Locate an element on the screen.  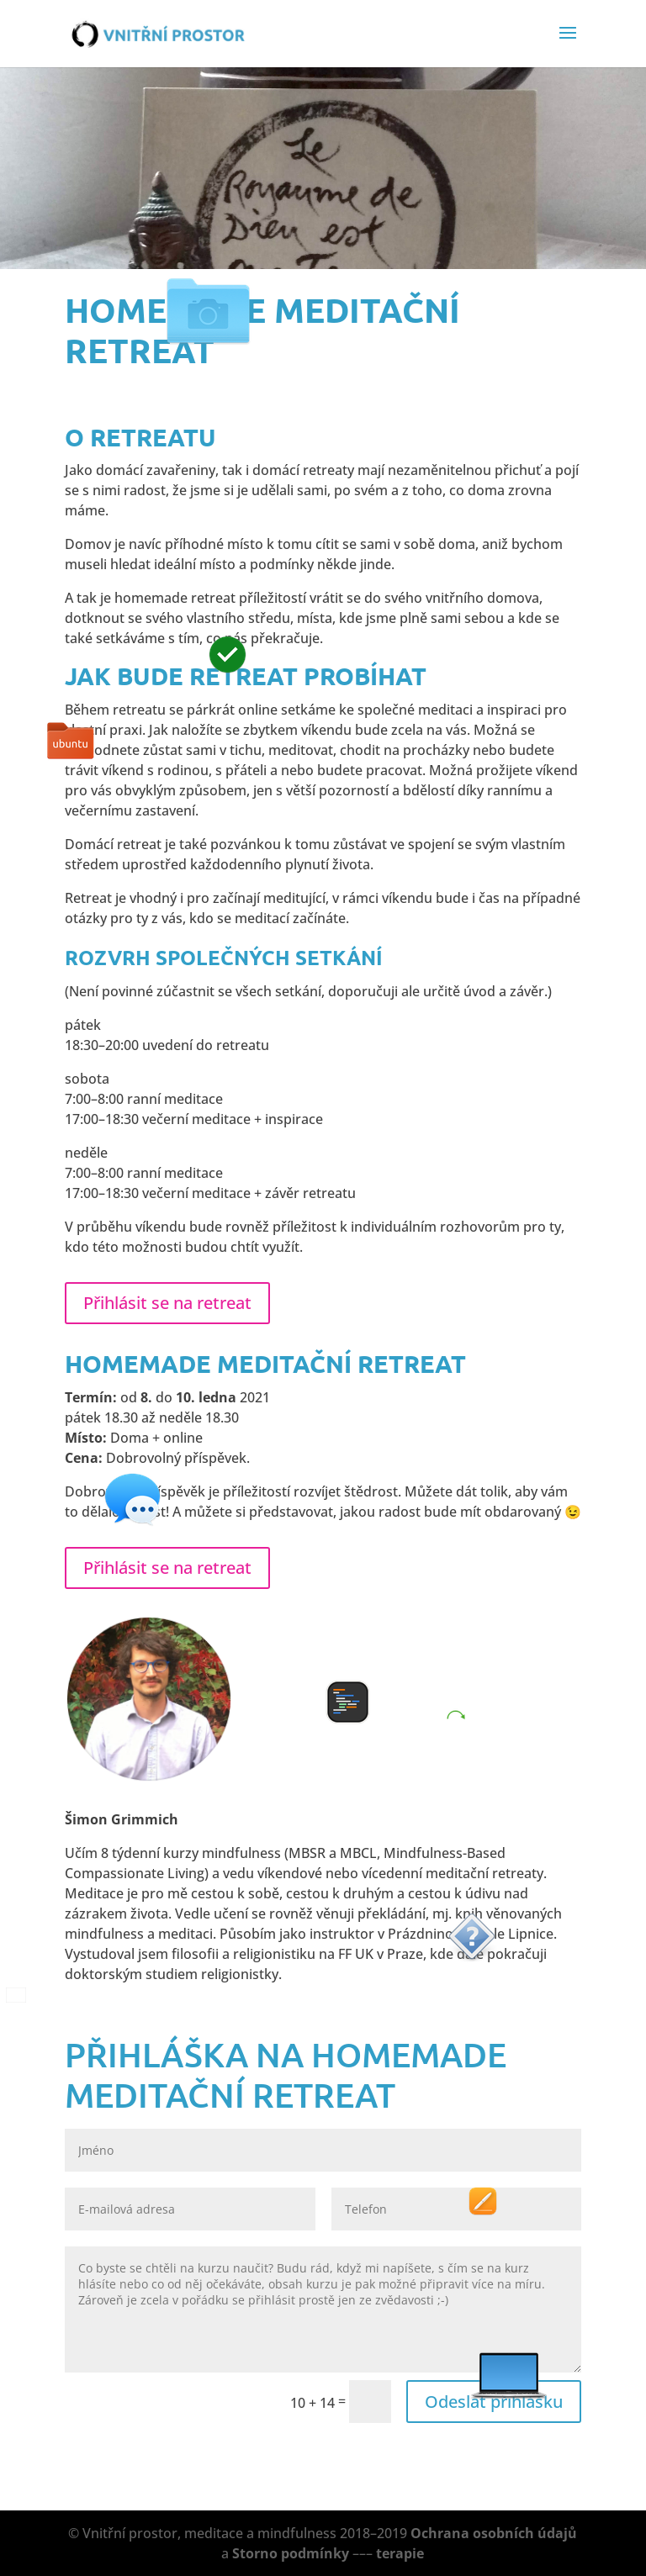
open software development tools is located at coordinates (347, 1702).